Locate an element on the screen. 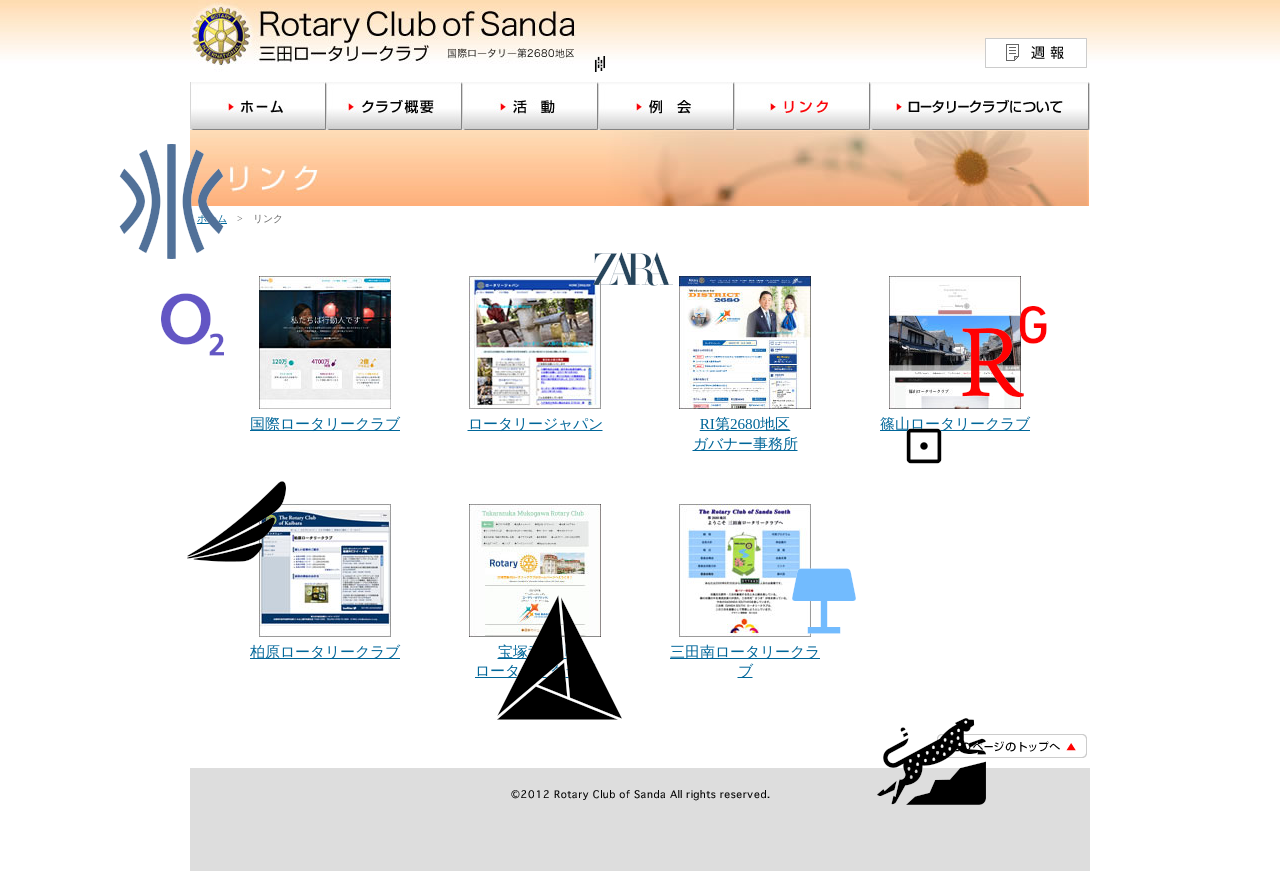 The image size is (1280, 871). cmake build system logo is located at coordinates (559, 657).